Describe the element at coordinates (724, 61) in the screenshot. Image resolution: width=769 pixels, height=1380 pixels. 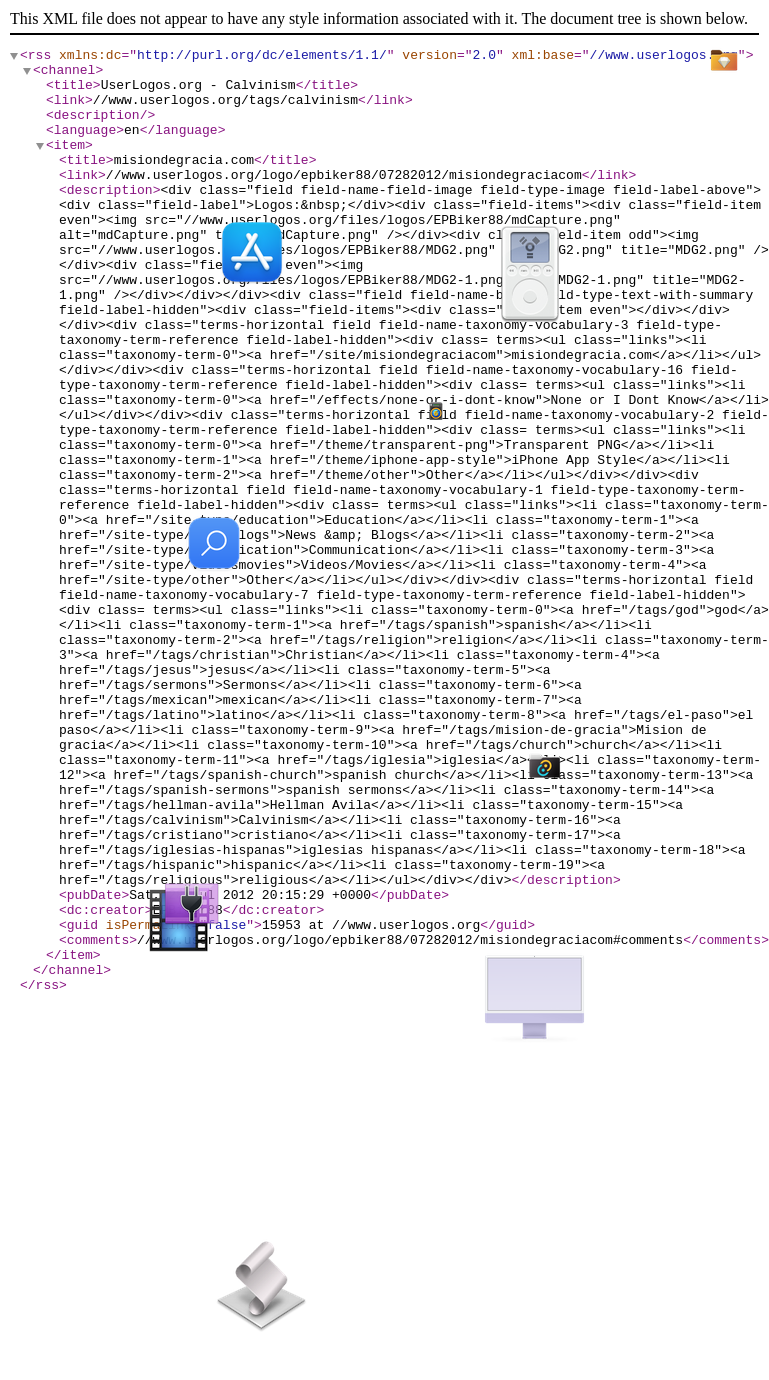
I see `open sketch app project files` at that location.